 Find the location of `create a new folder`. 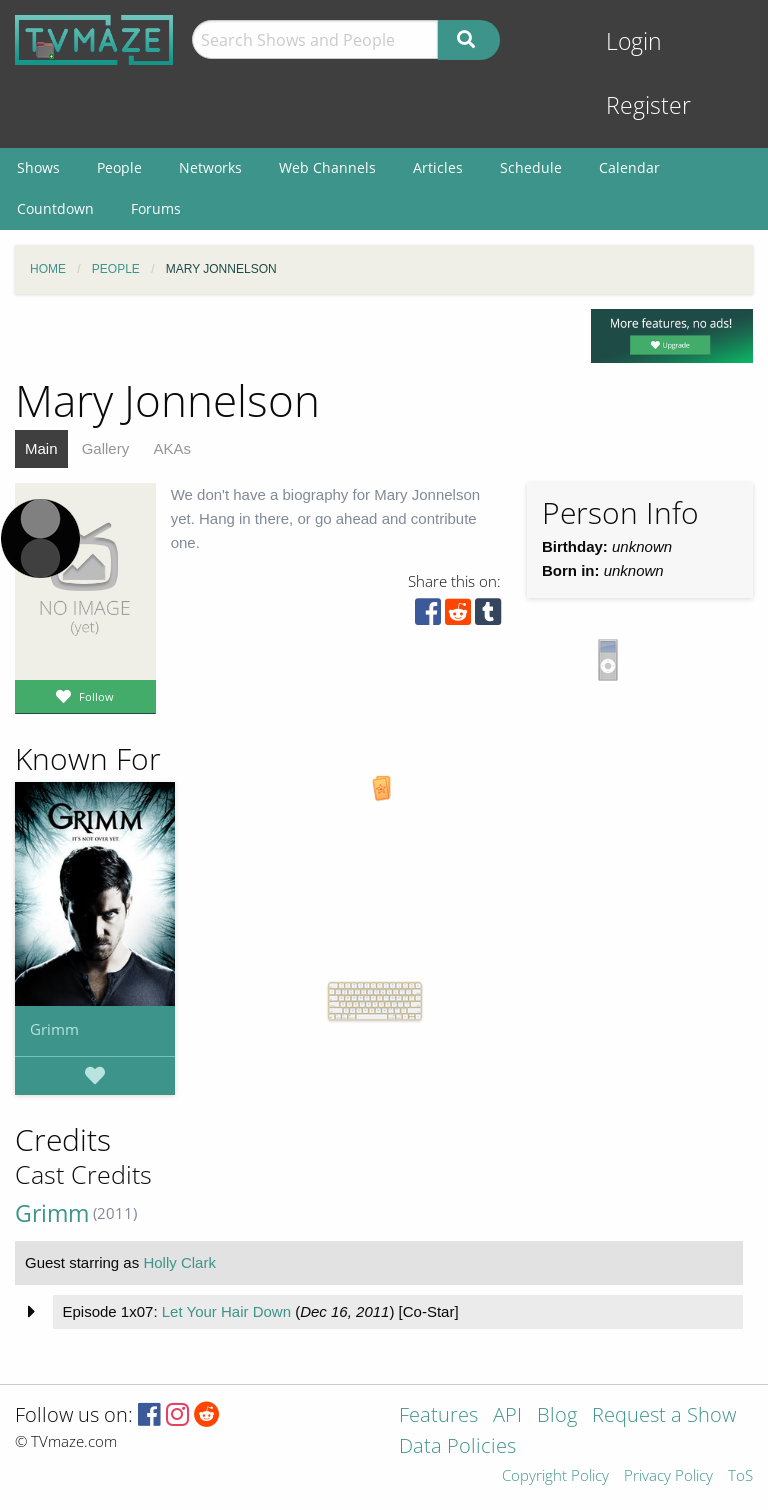

create a new folder is located at coordinates (45, 50).